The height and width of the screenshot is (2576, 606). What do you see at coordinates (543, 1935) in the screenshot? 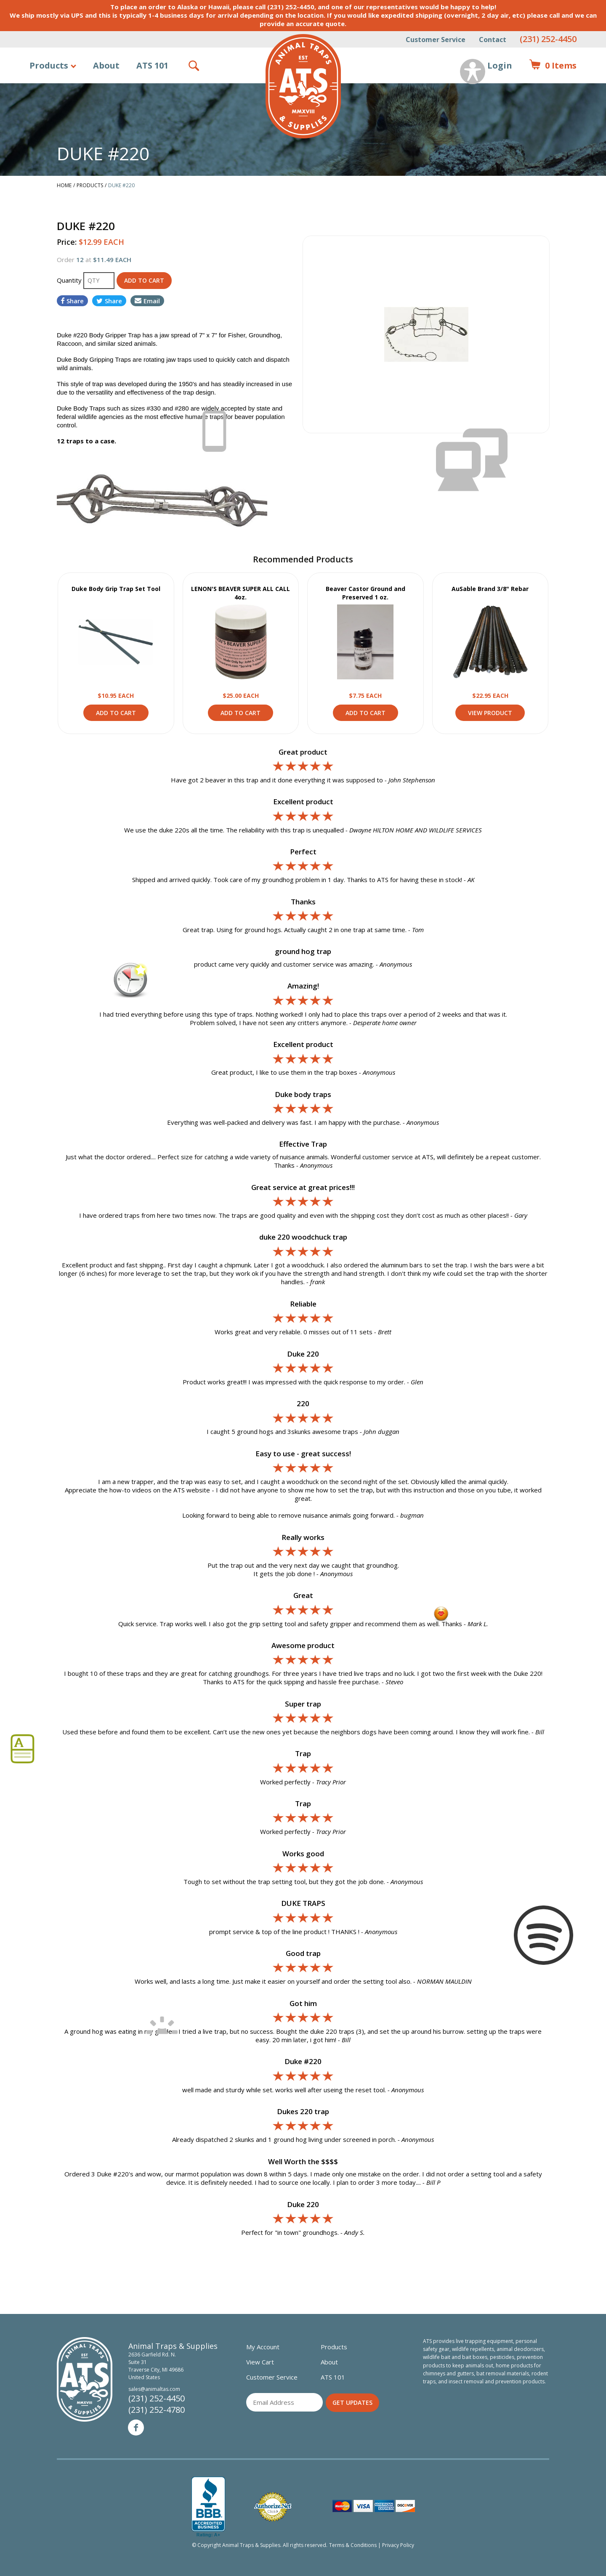
I see `open spotify` at bounding box center [543, 1935].